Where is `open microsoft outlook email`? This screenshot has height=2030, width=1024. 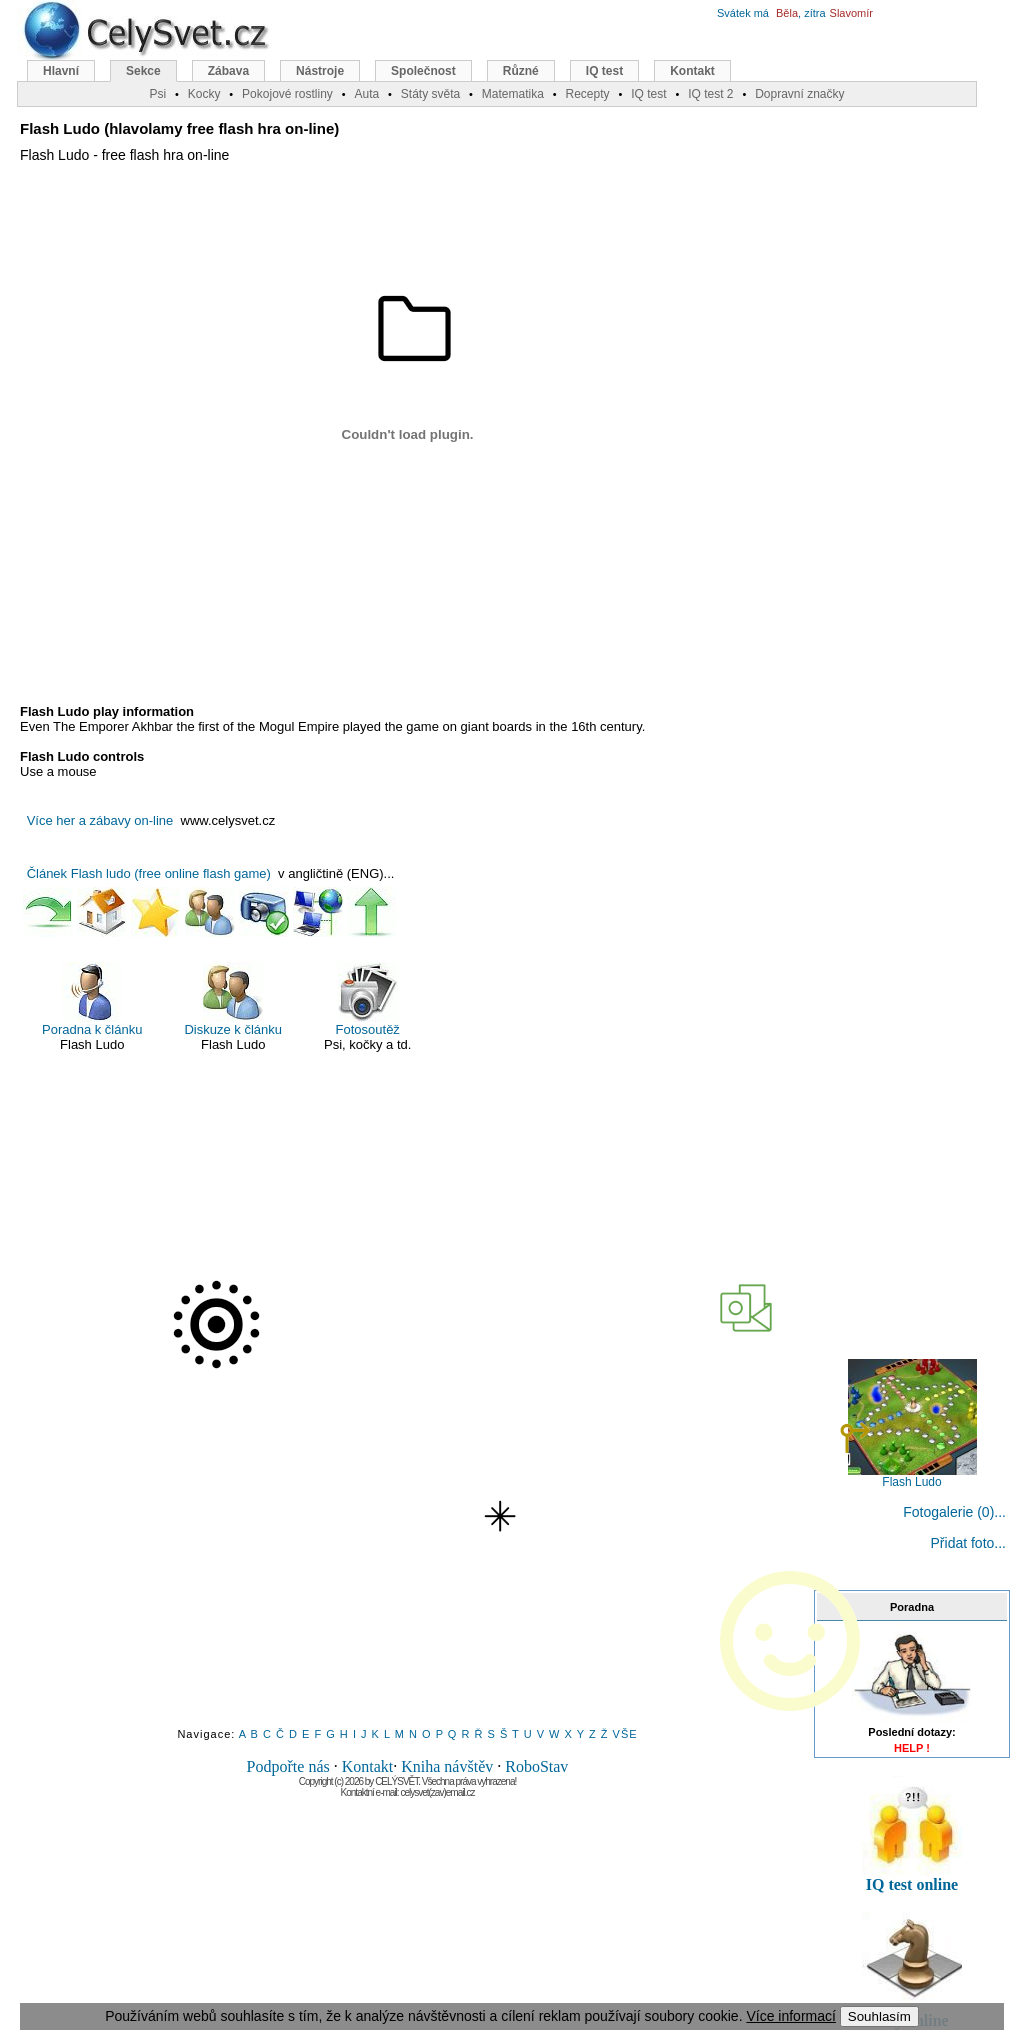
open microsoft outlook email is located at coordinates (746, 1308).